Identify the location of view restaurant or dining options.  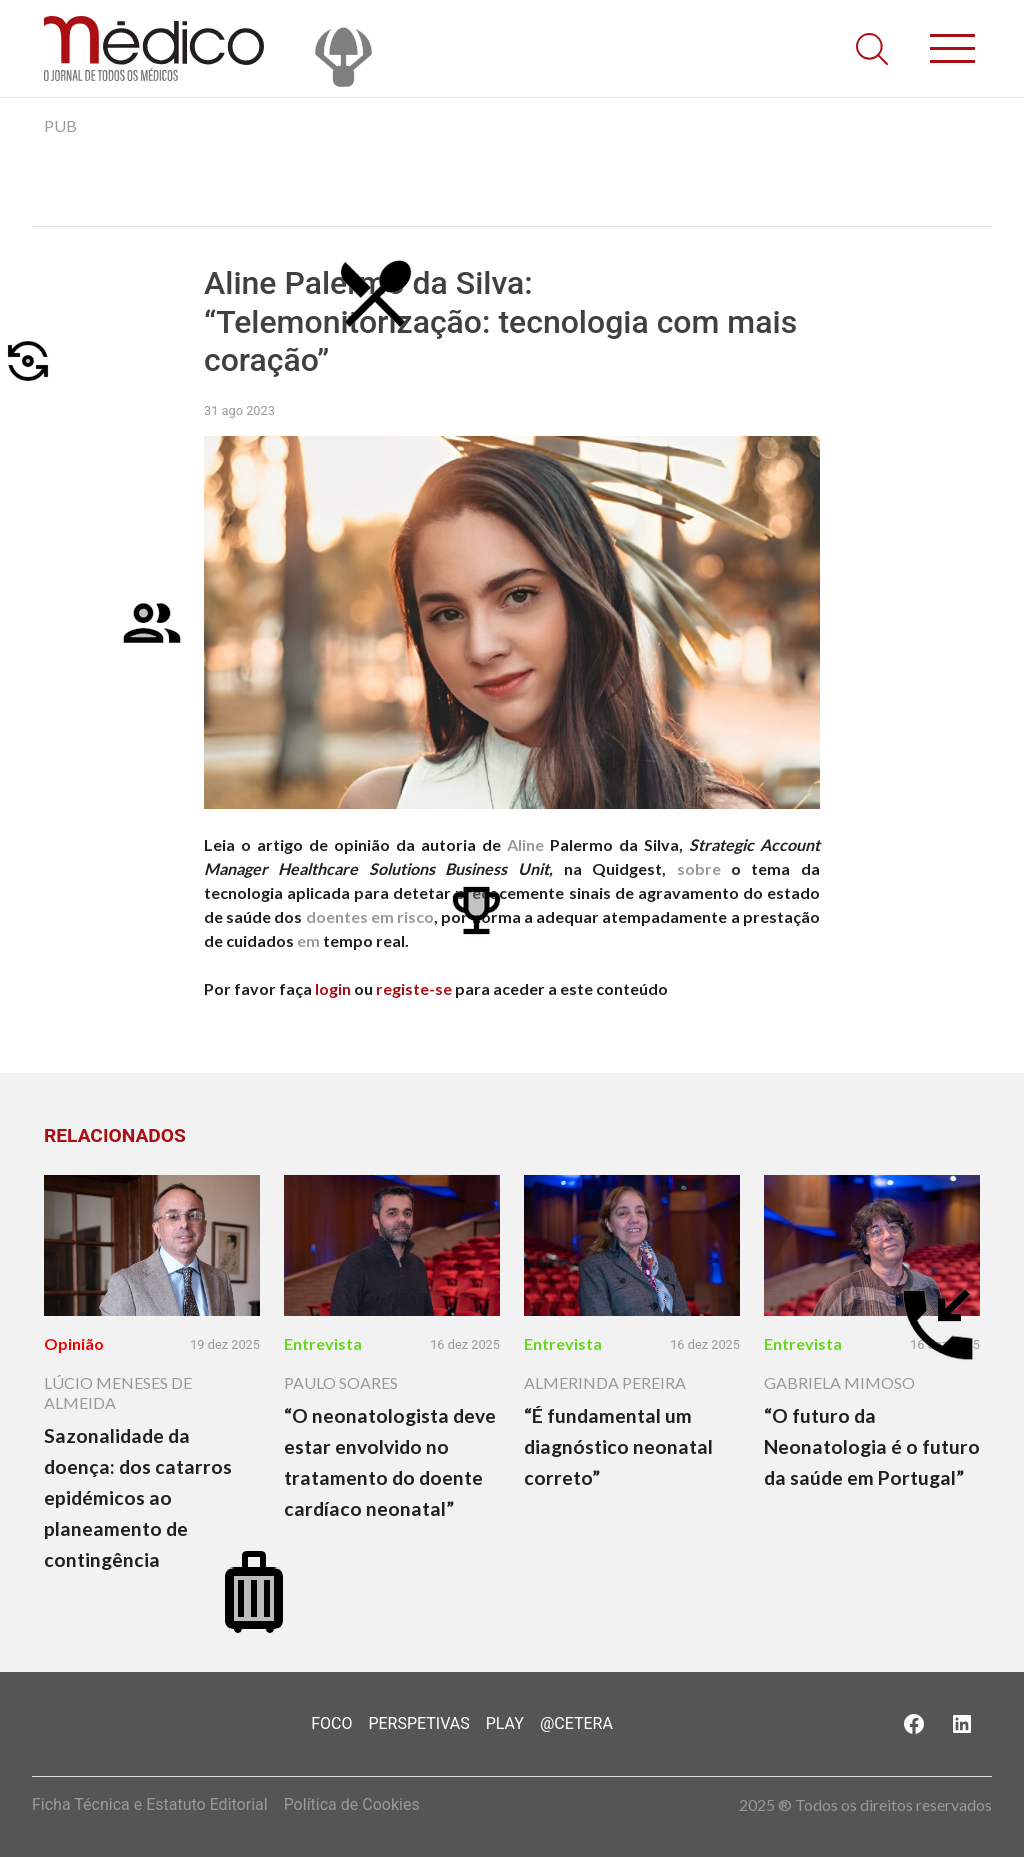
(375, 293).